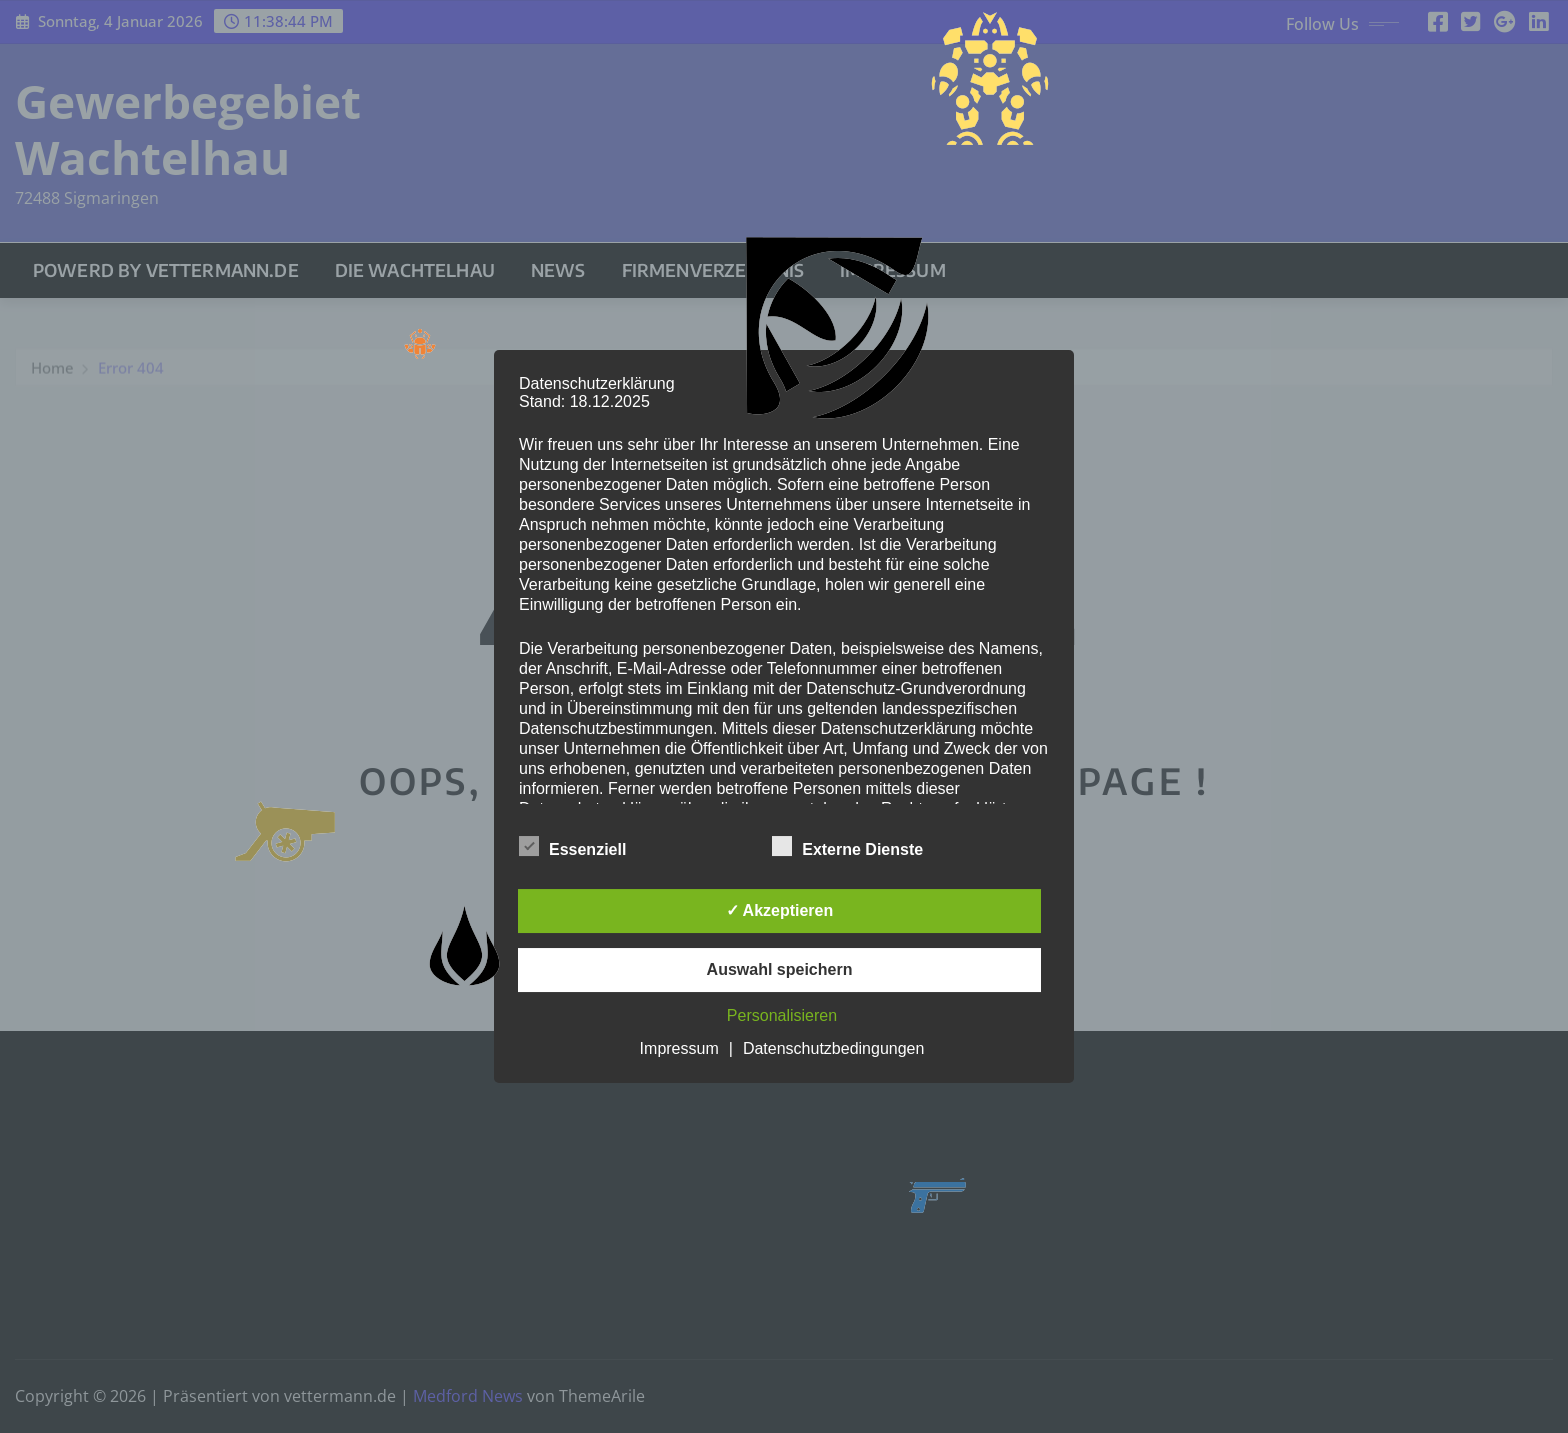 The height and width of the screenshot is (1433, 1568). What do you see at coordinates (285, 831) in the screenshot?
I see `fire or launch projectile in game` at bounding box center [285, 831].